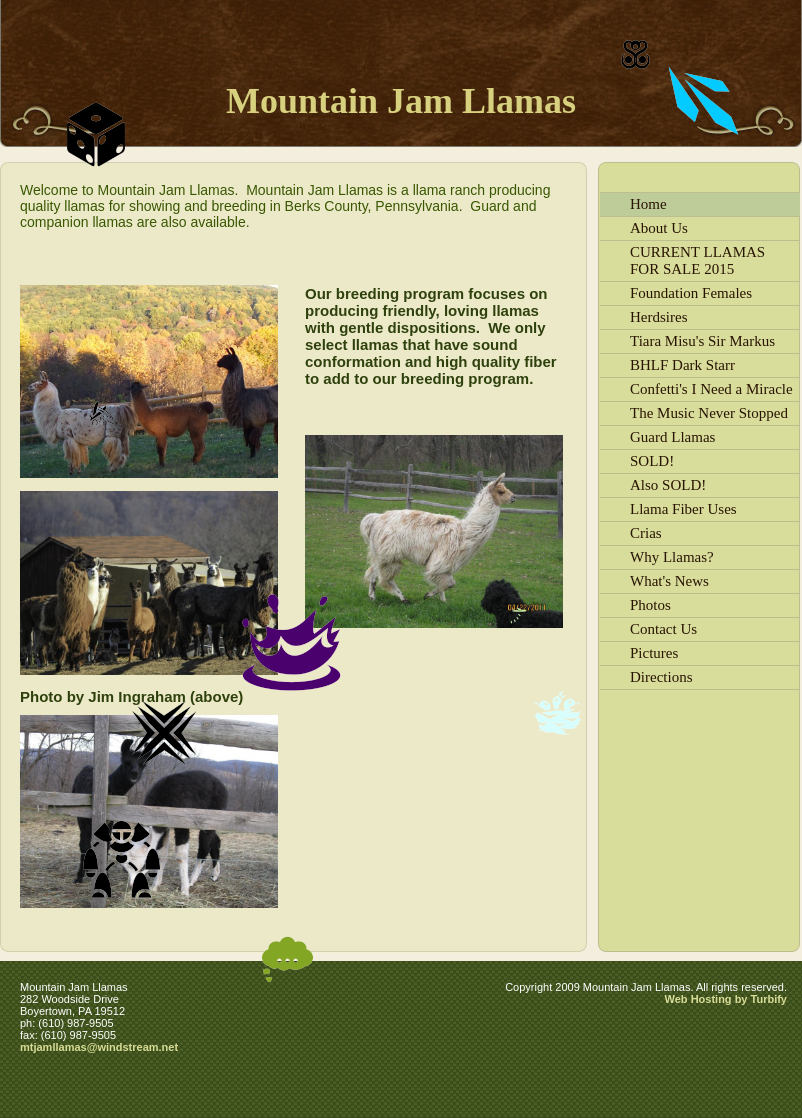 Image resolution: width=802 pixels, height=1118 pixels. I want to click on cut or trim hair, so click(102, 413).